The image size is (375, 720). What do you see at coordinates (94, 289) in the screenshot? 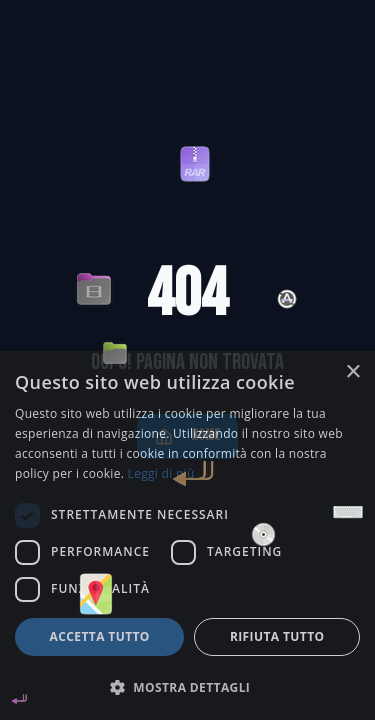
I see `open your videos folder` at bounding box center [94, 289].